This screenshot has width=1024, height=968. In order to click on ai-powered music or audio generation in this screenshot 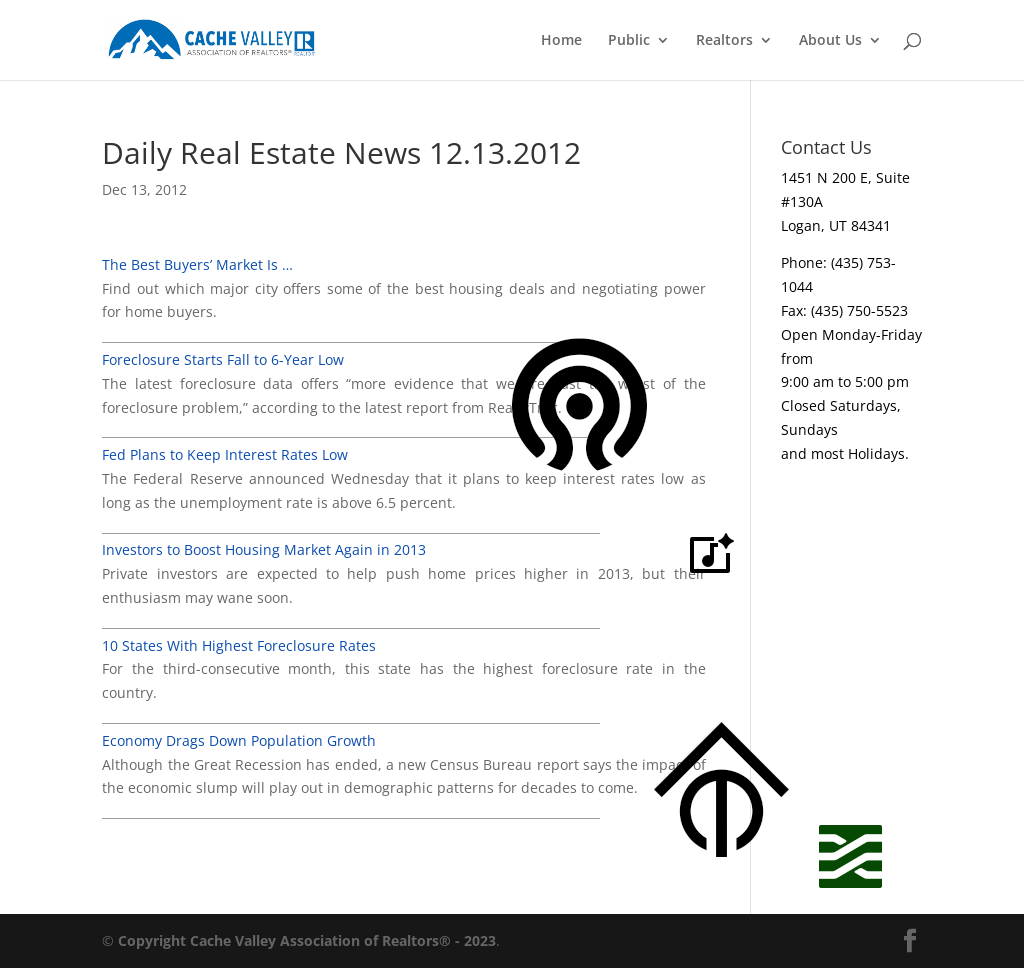, I will do `click(710, 555)`.